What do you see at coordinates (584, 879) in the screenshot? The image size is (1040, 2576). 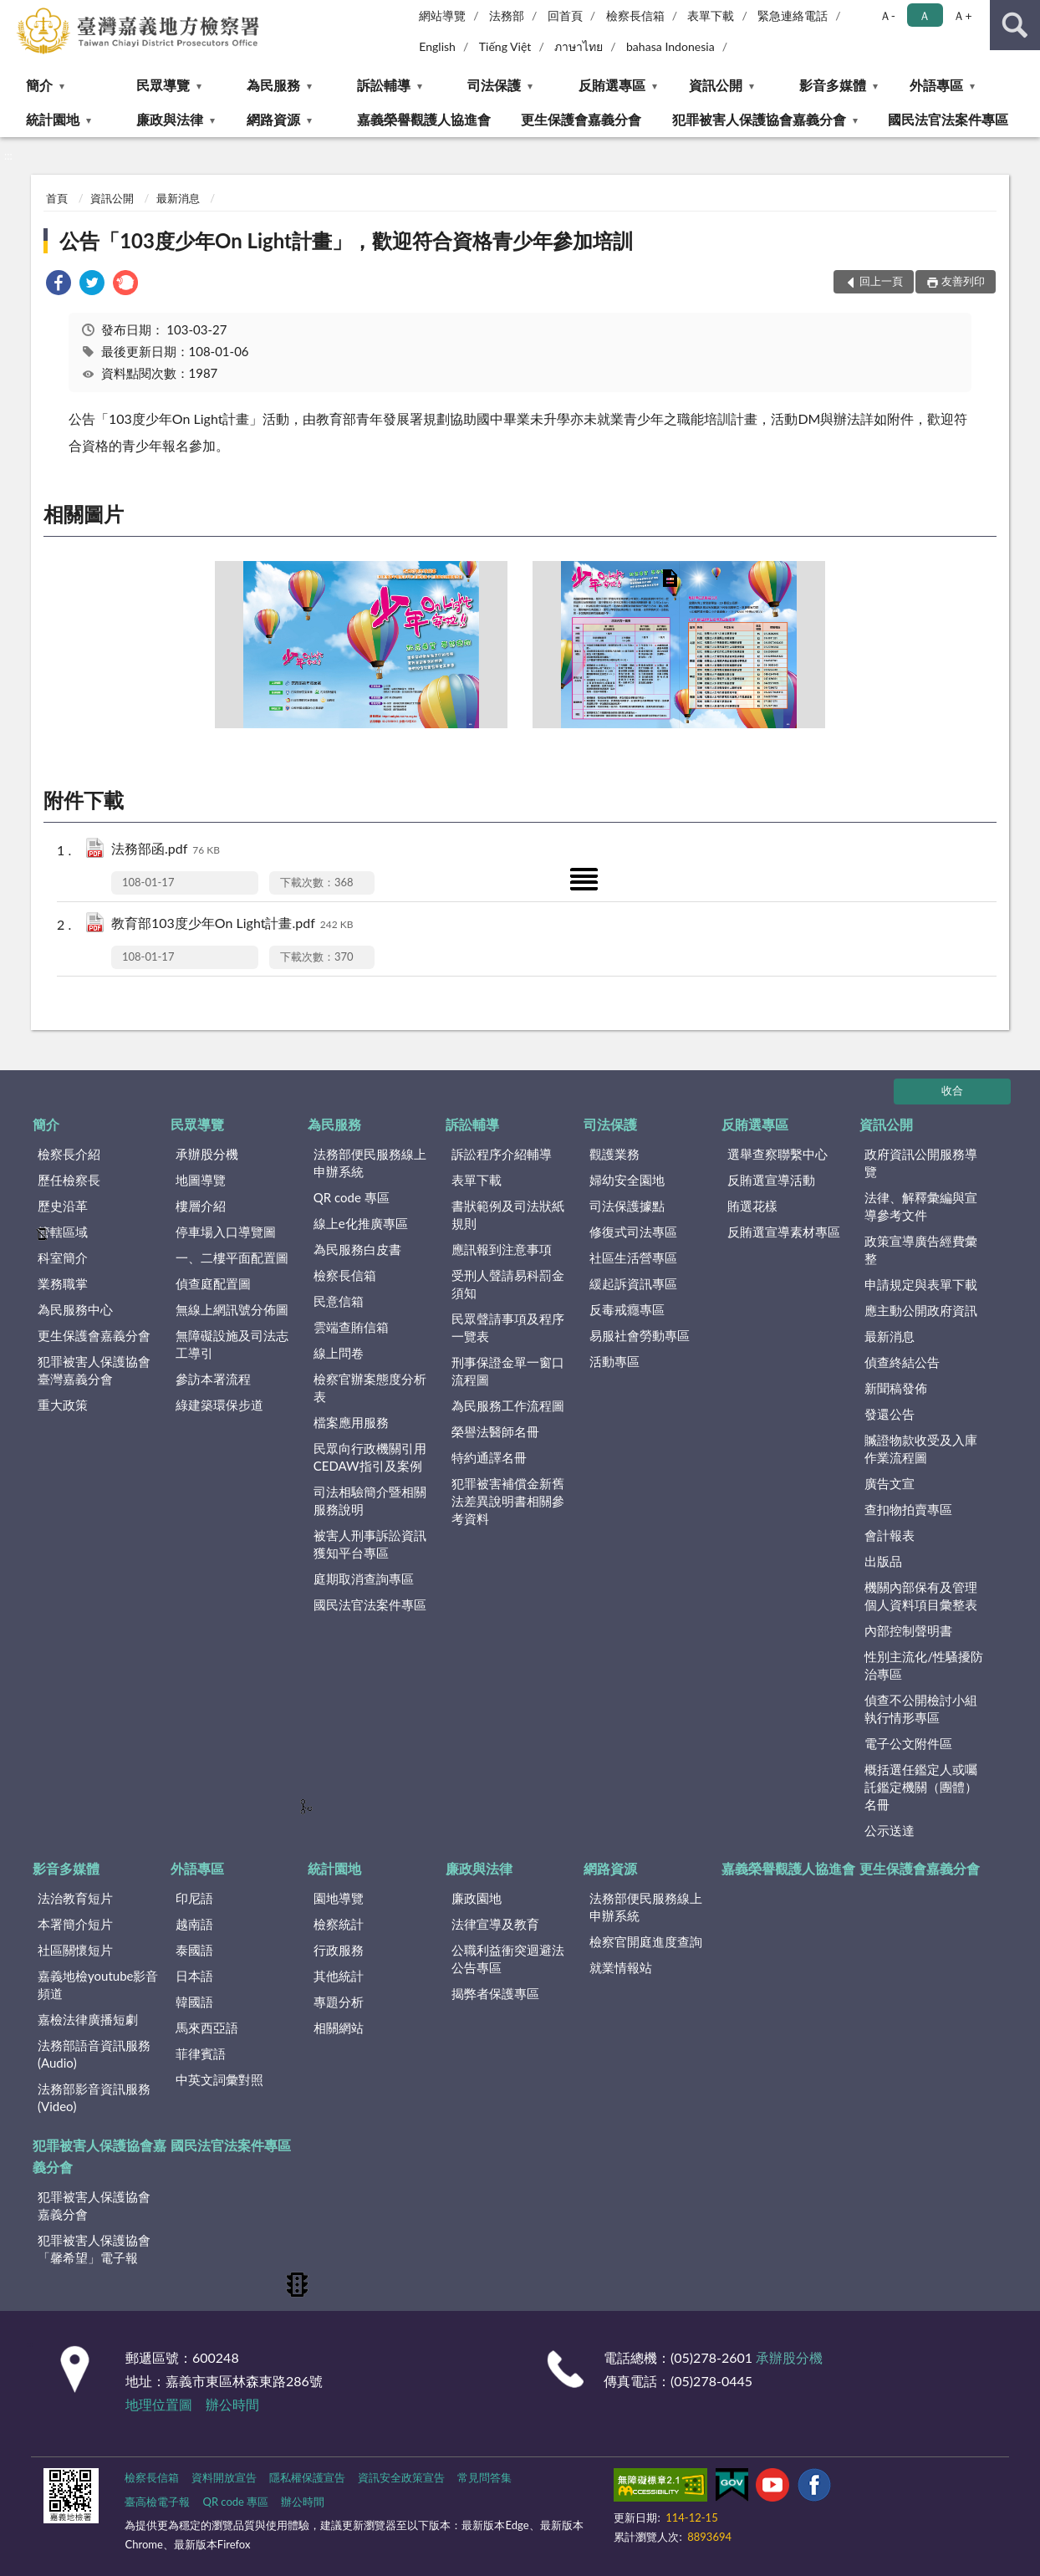 I see `open navigation menu` at bounding box center [584, 879].